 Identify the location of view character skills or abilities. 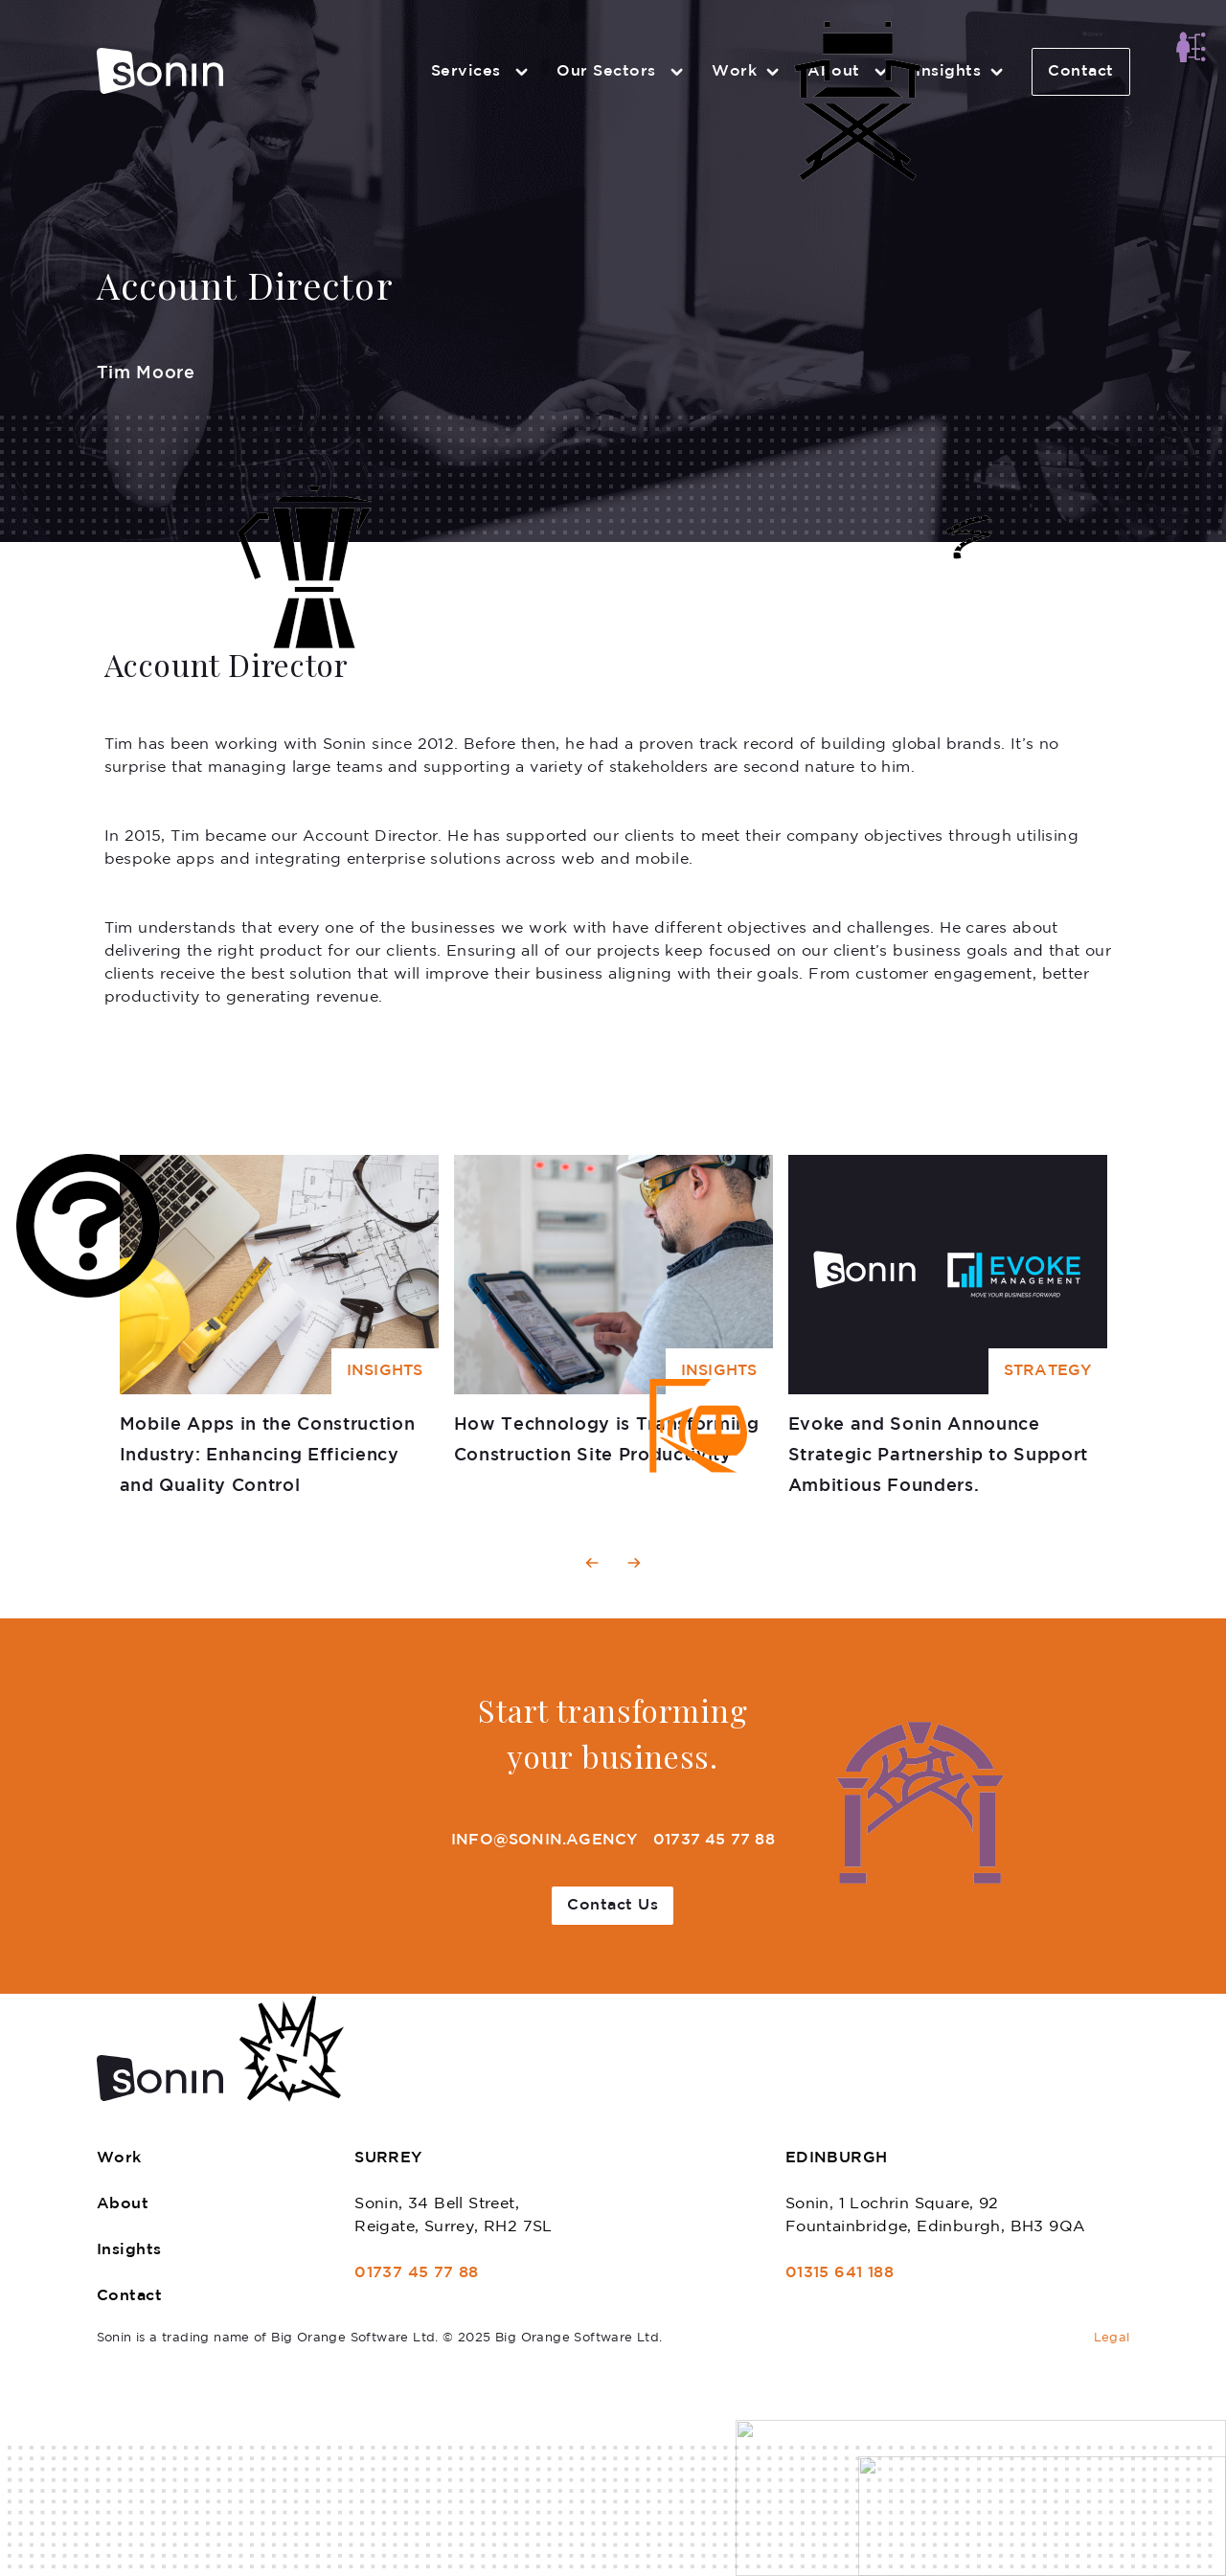
(1192, 47).